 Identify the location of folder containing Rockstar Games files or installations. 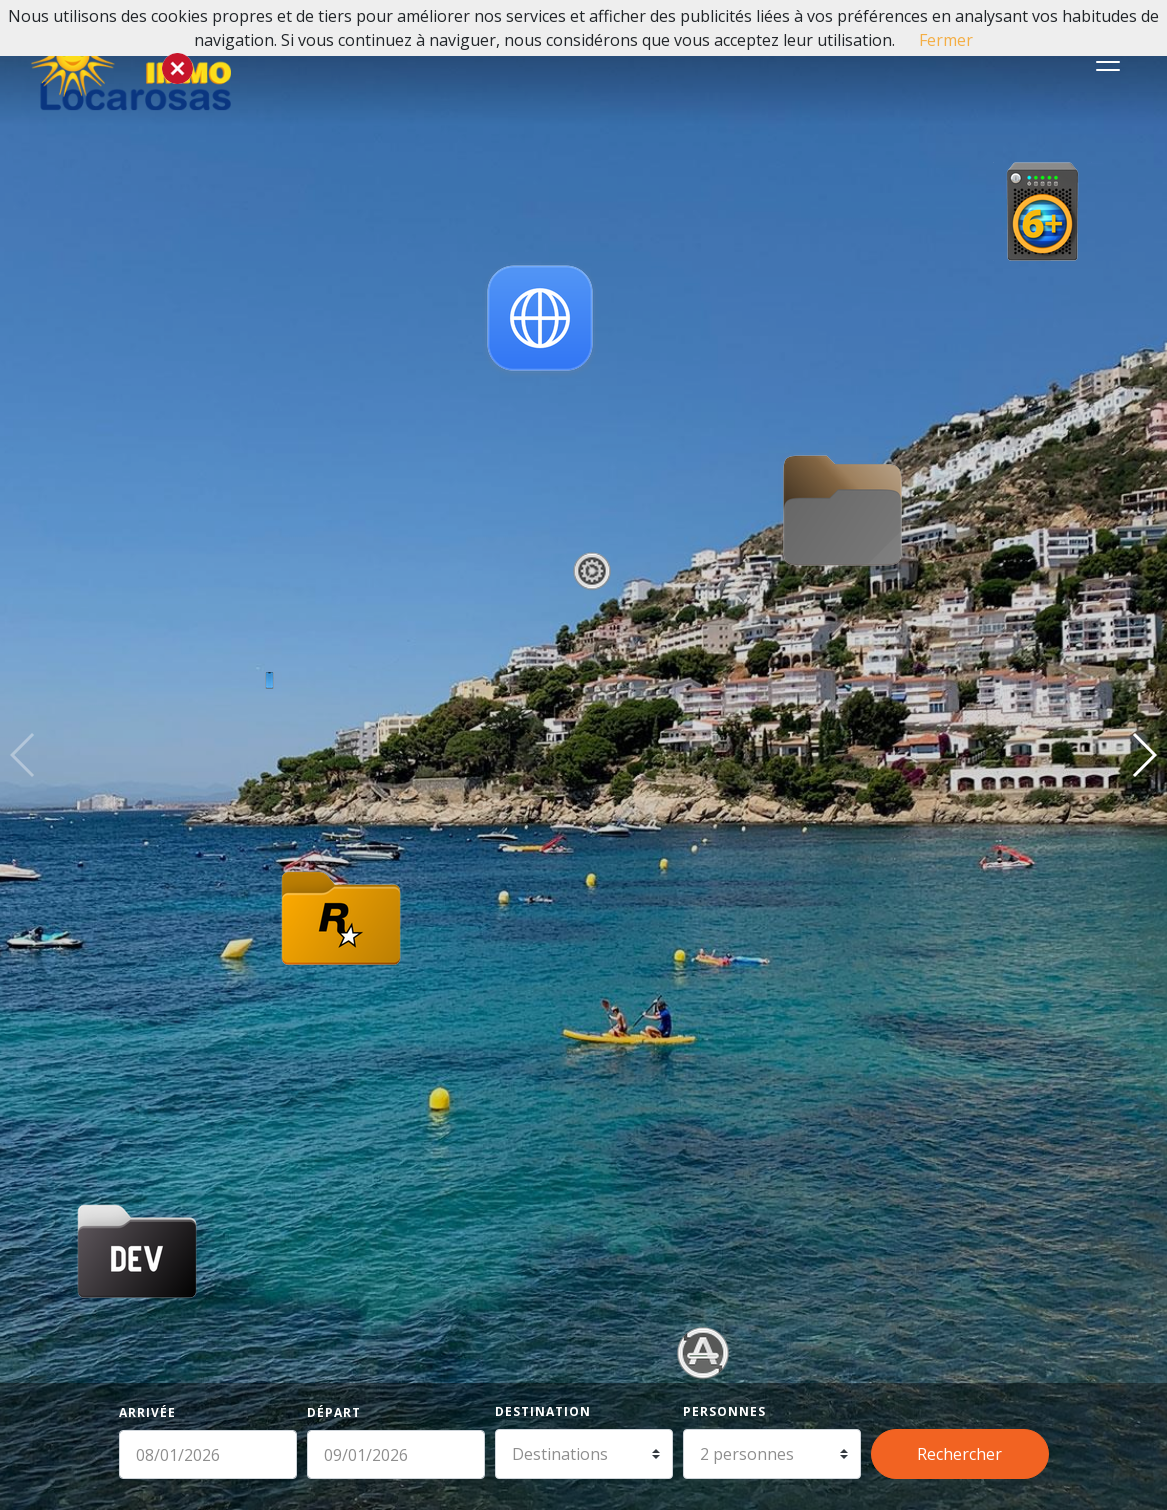
(340, 921).